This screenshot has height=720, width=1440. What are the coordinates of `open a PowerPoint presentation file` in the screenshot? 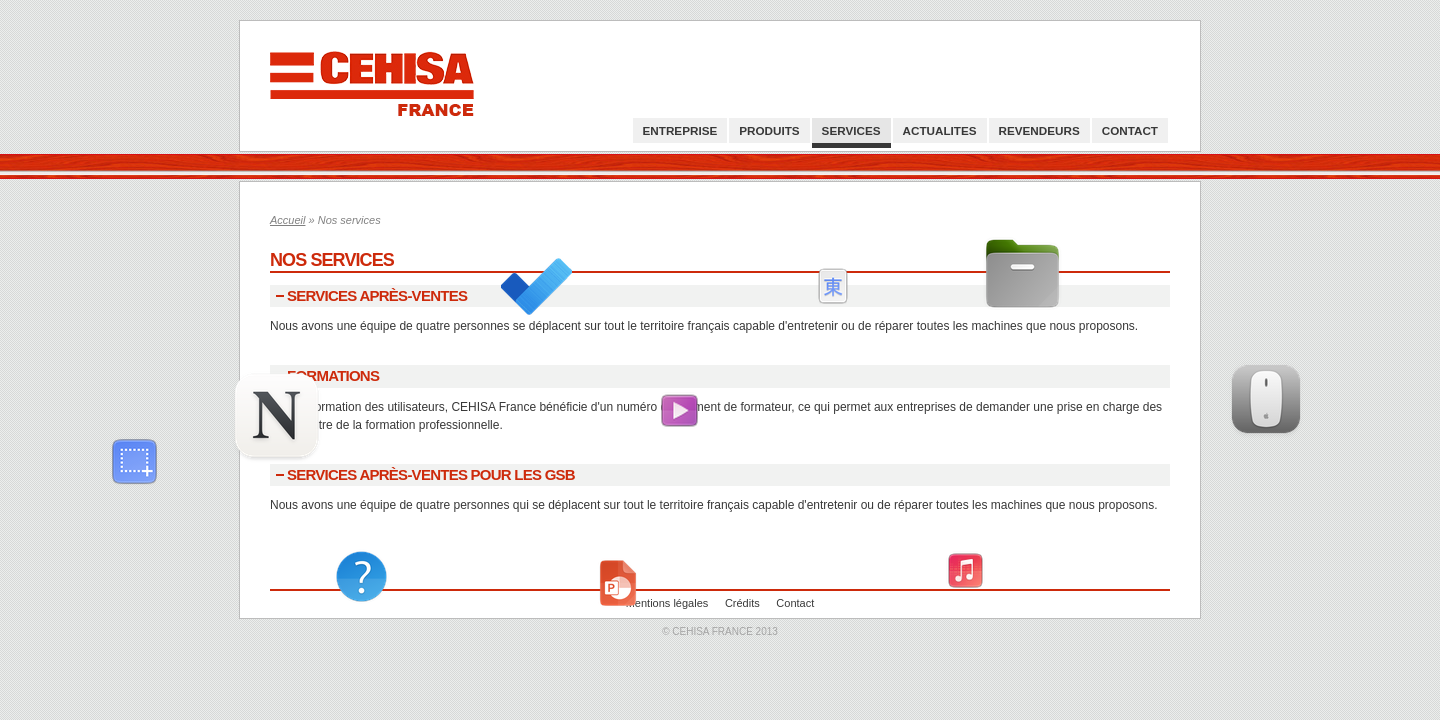 It's located at (618, 583).